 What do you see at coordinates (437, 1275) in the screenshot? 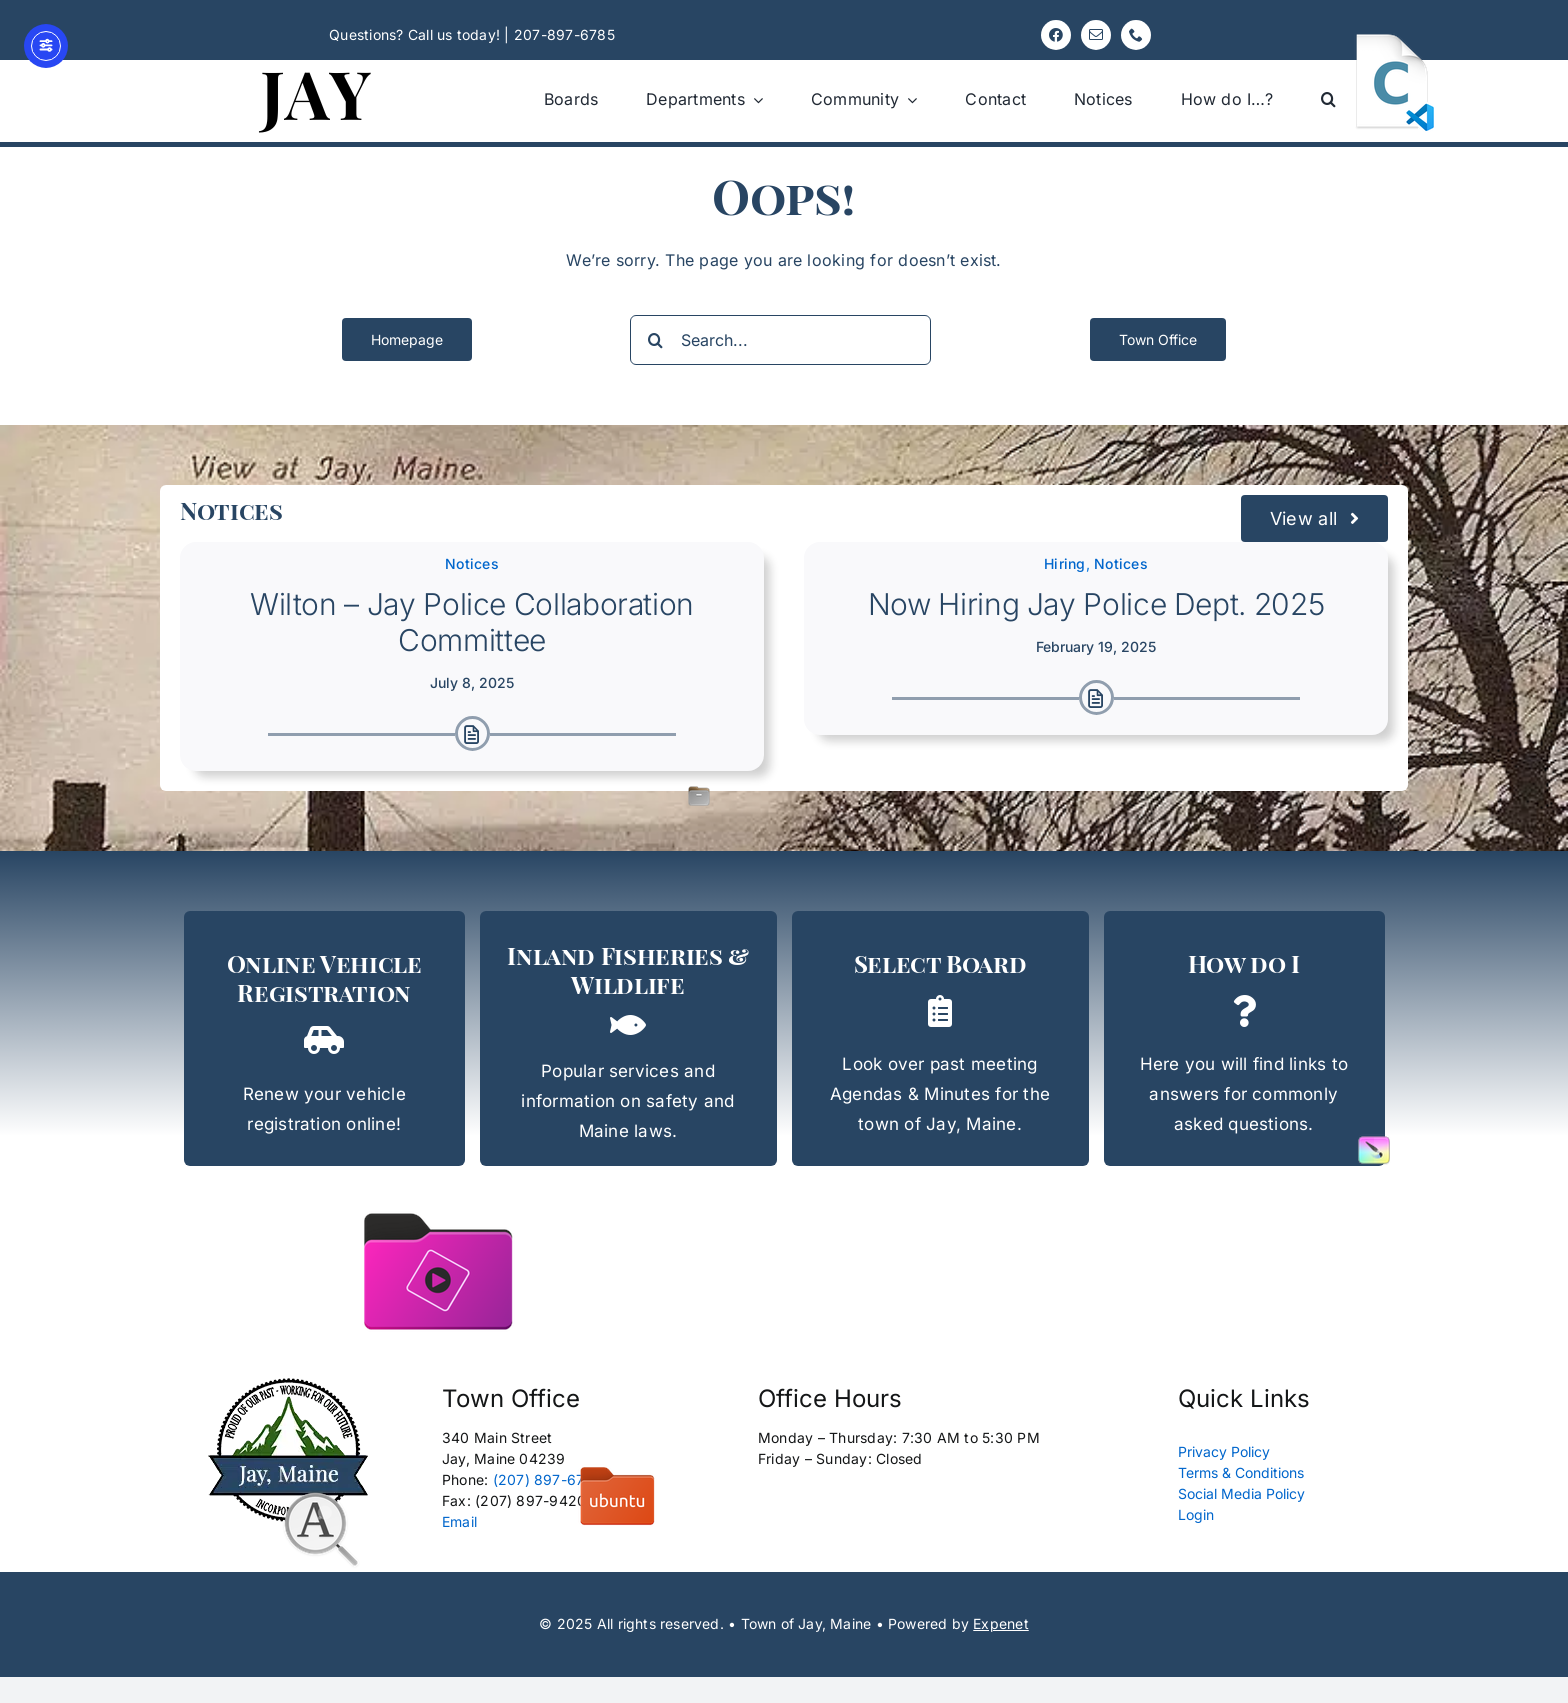
I see `open Adobe Premiere Elements project folder` at bounding box center [437, 1275].